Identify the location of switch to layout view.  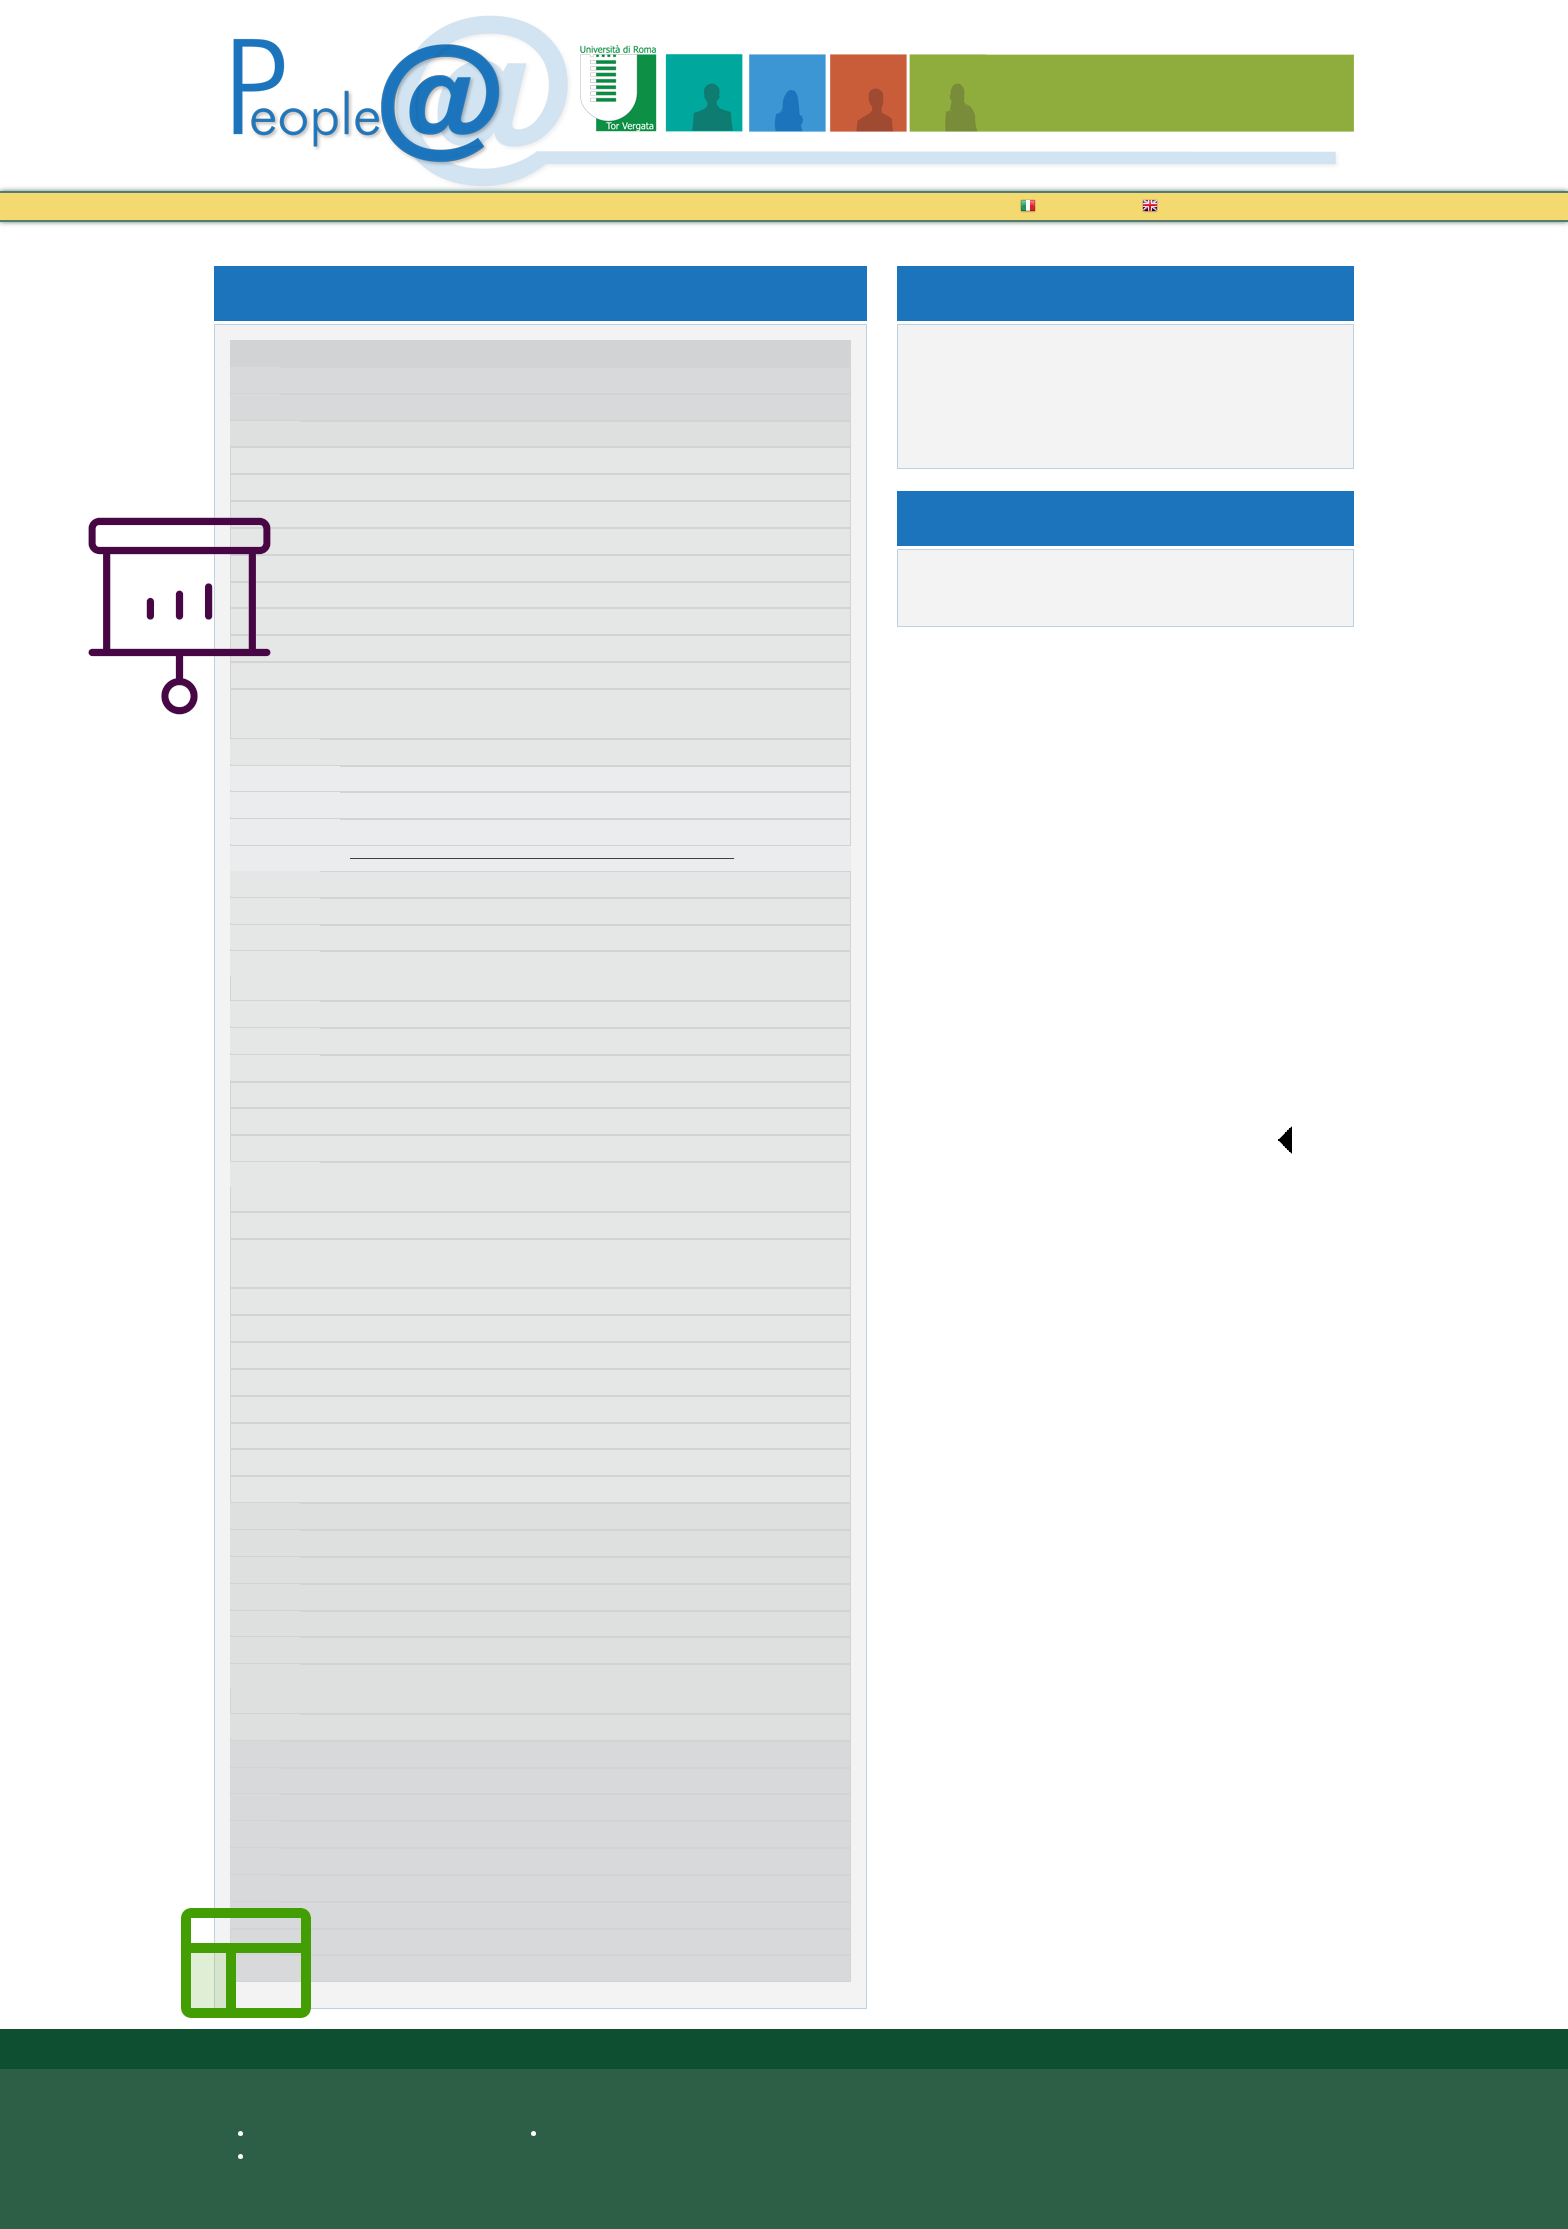
(246, 1963).